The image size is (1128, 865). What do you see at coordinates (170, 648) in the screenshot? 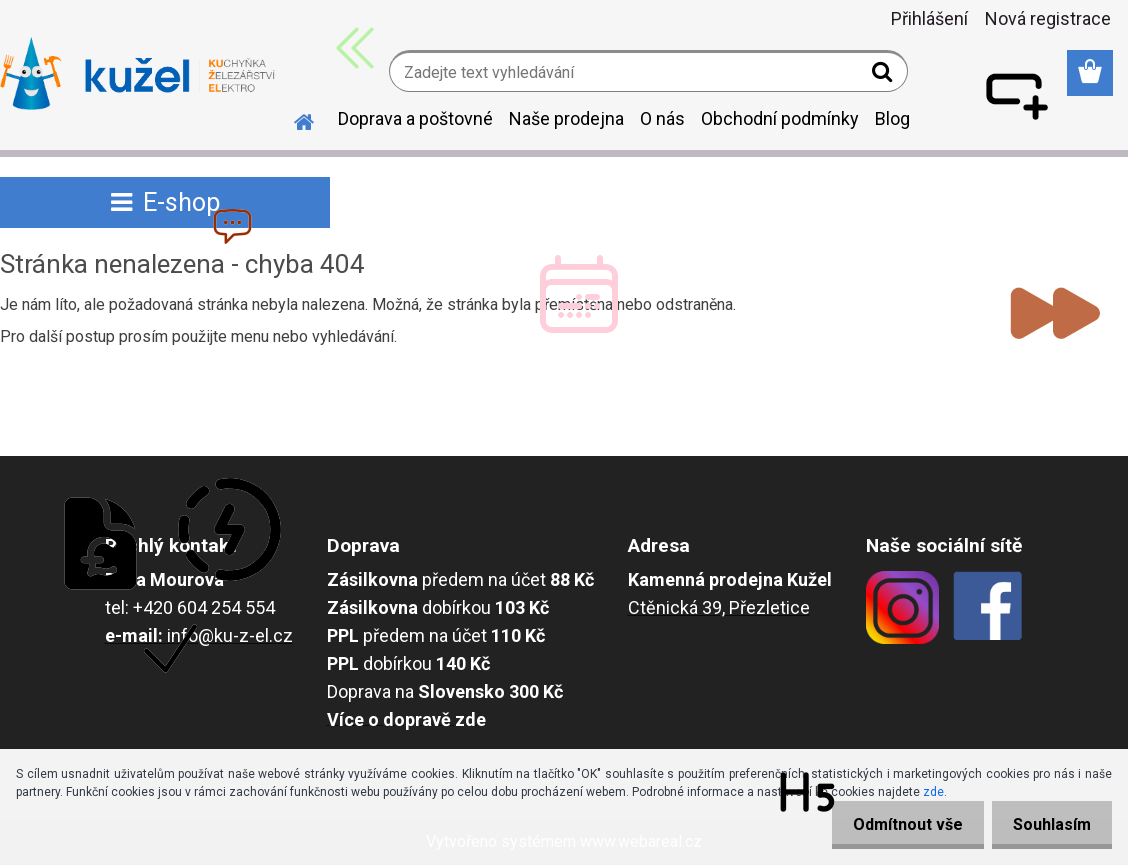
I see `confirm or complete an action` at bounding box center [170, 648].